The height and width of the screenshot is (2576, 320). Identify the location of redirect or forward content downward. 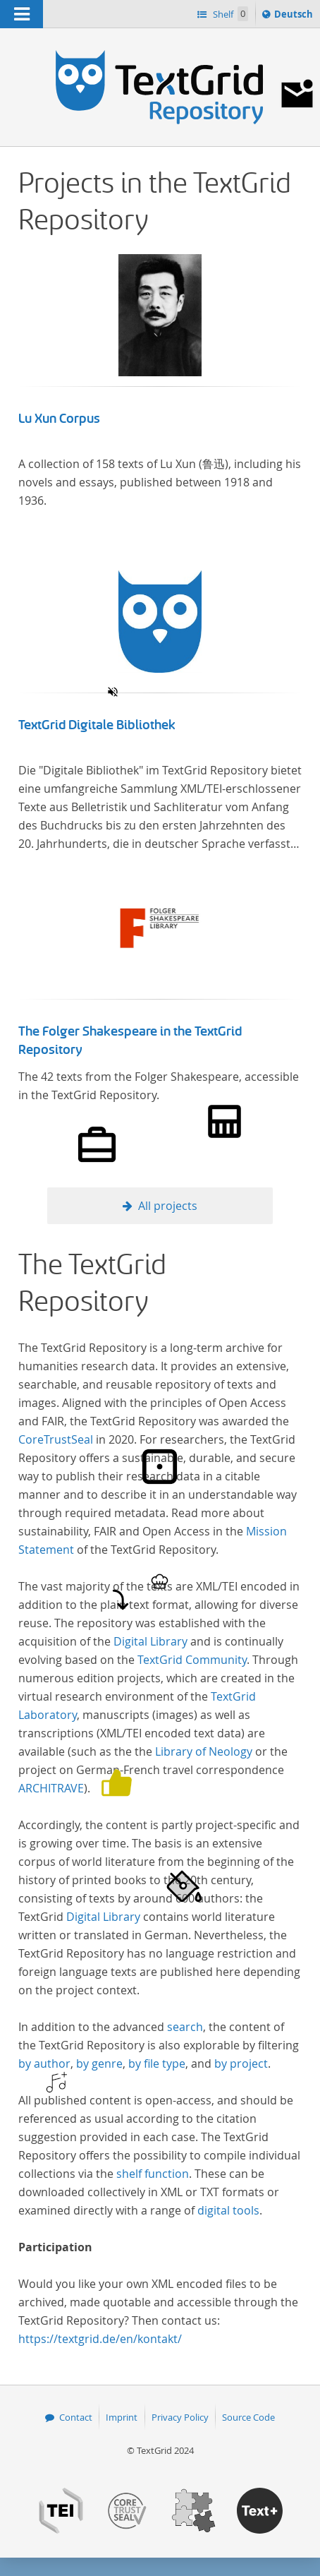
(121, 1600).